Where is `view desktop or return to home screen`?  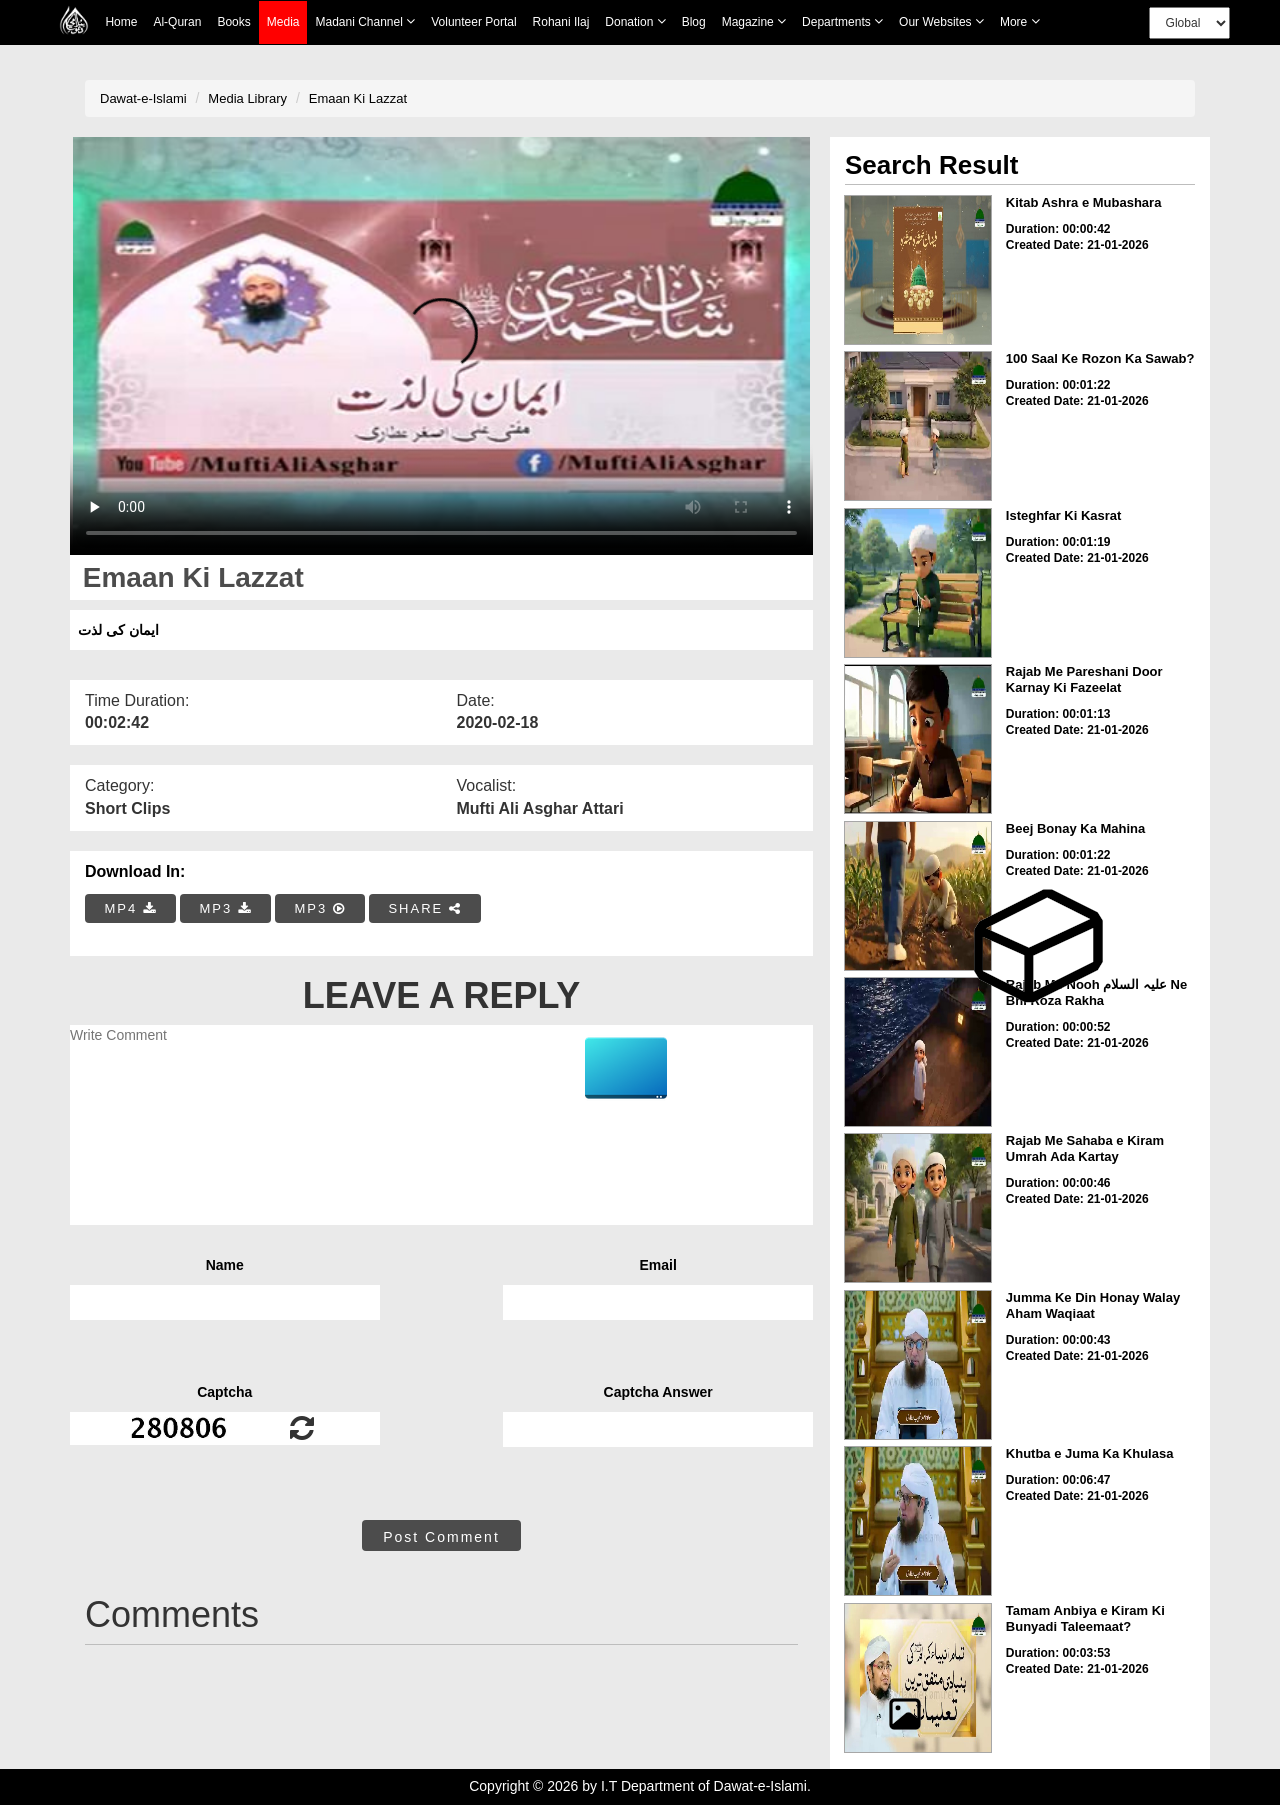
view desktop or return to home screen is located at coordinates (626, 1068).